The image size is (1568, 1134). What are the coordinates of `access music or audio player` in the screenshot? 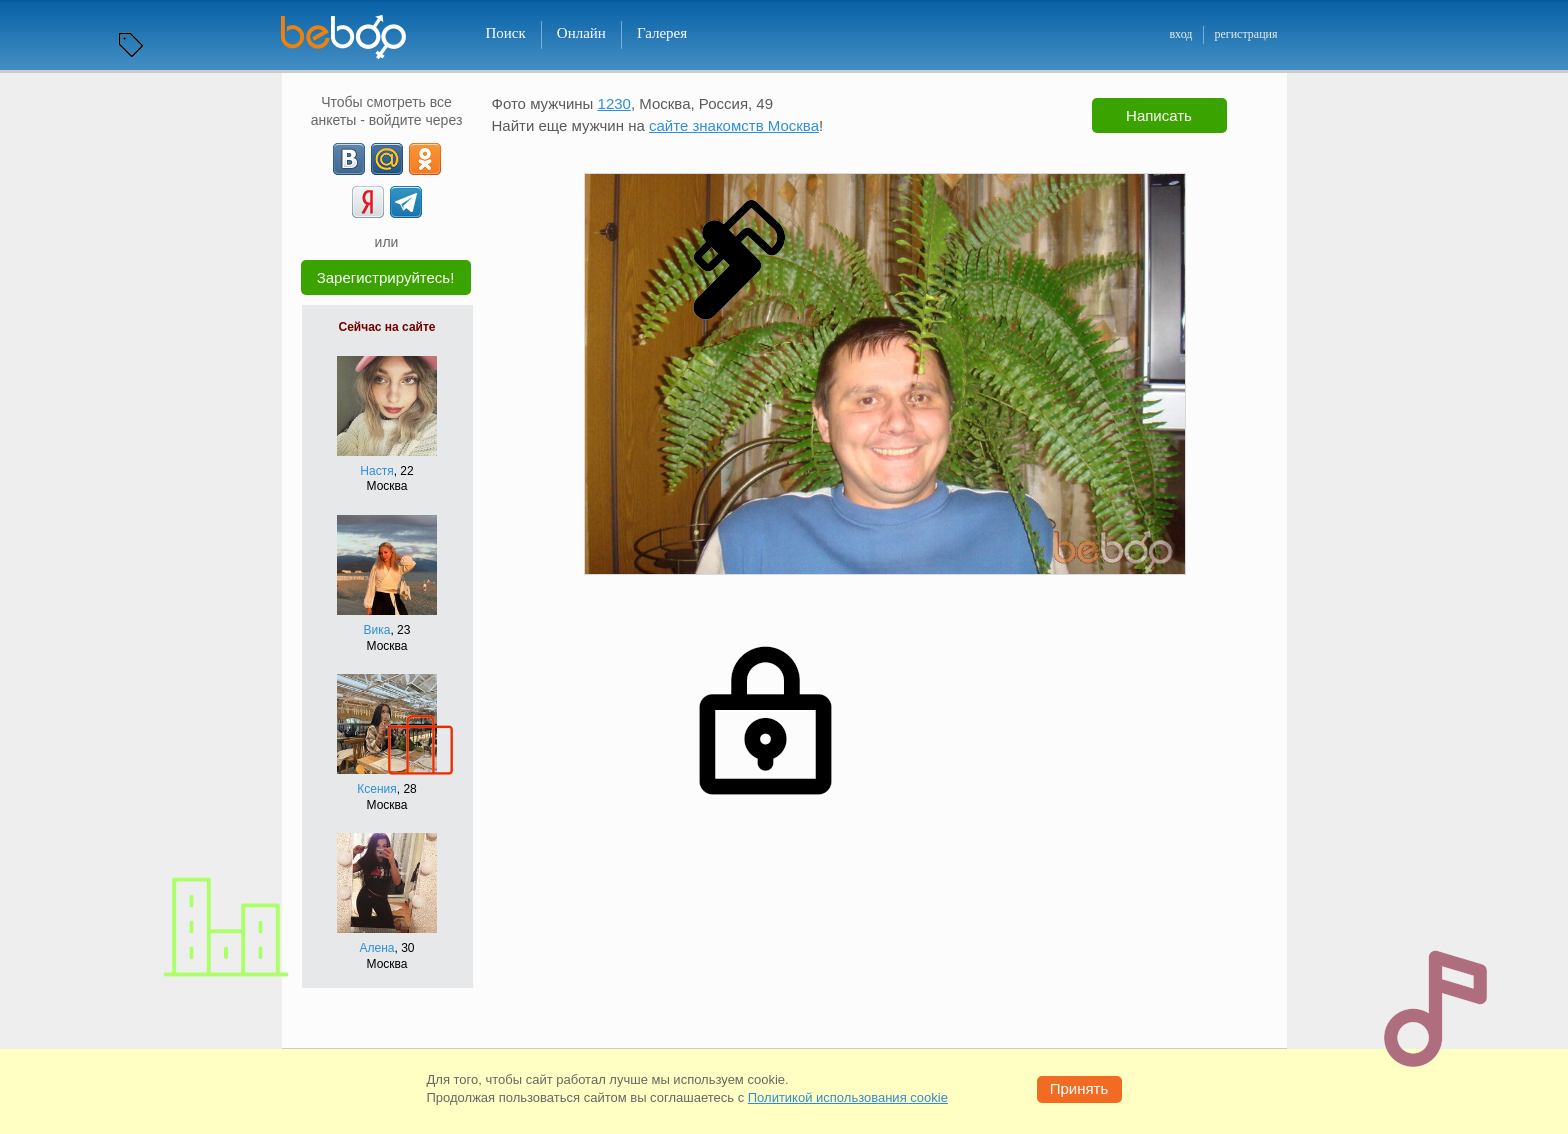 It's located at (1435, 1006).